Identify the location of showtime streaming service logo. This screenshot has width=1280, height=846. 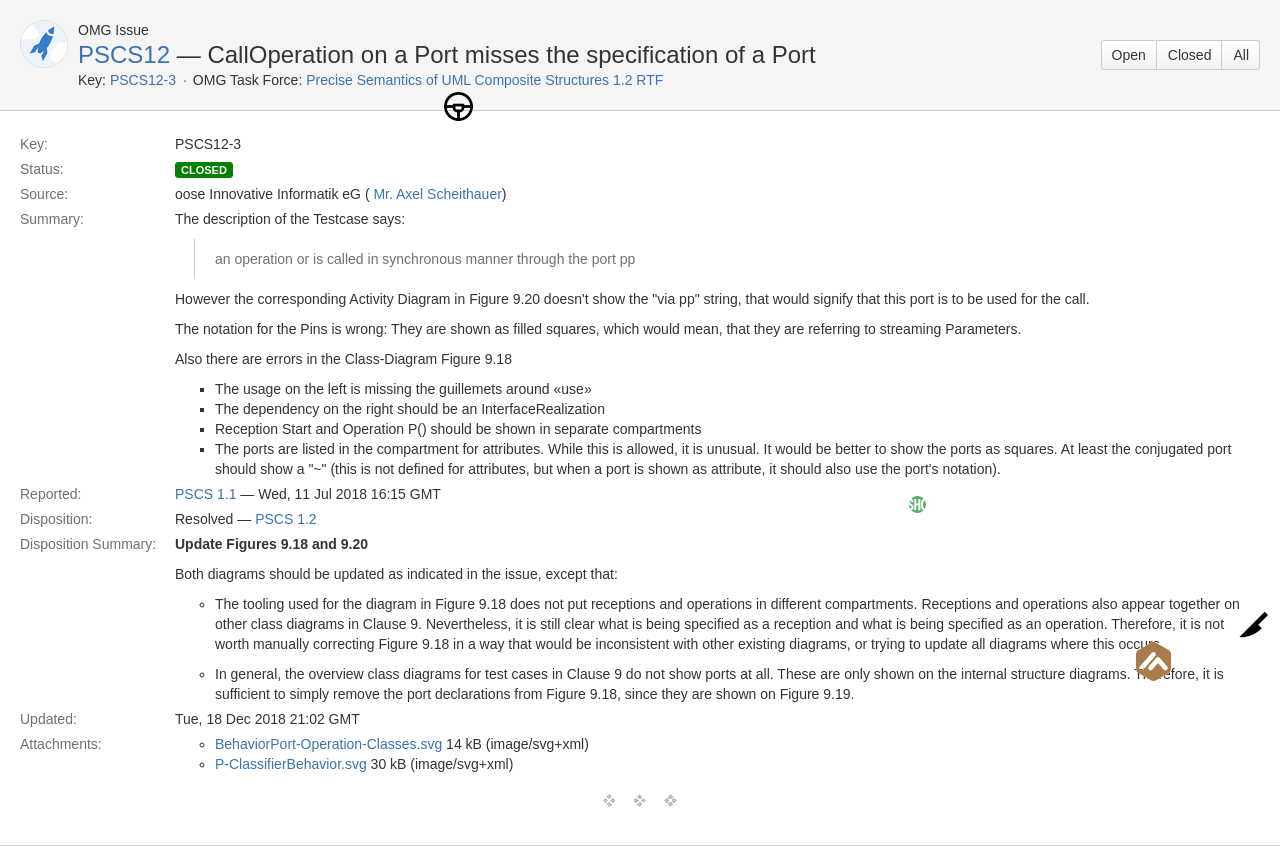
(917, 504).